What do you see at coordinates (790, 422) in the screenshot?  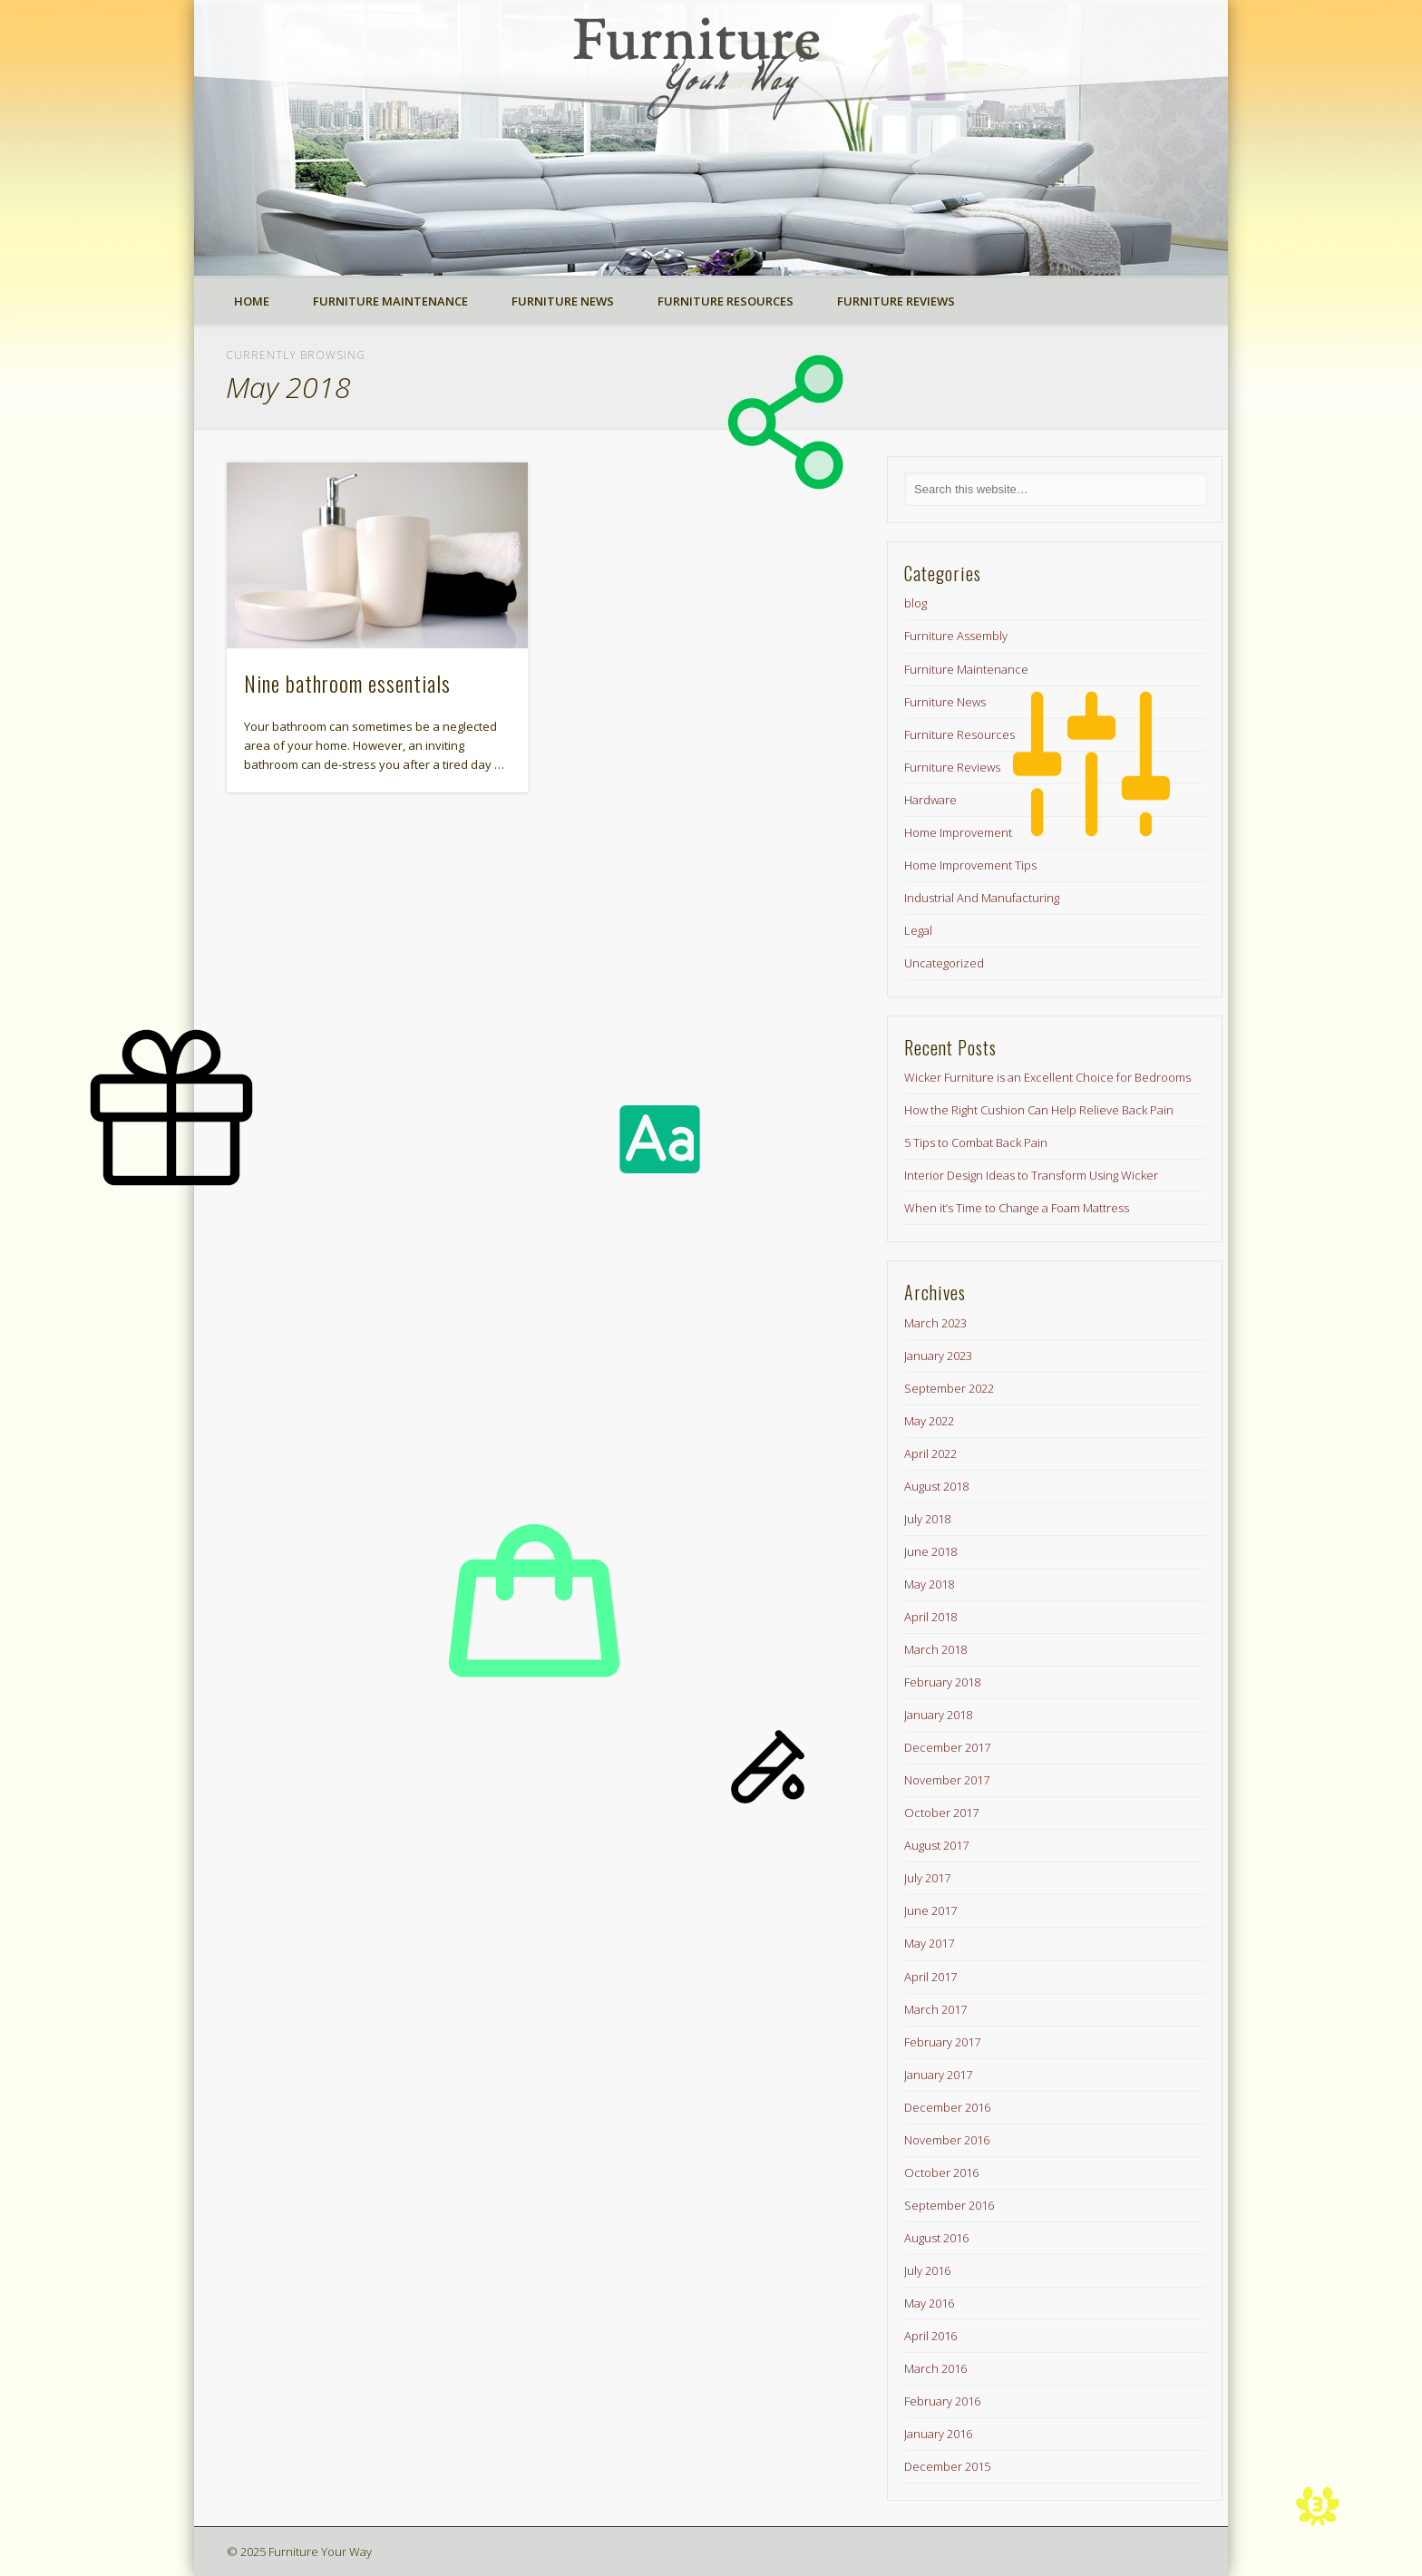 I see `share content to social networks` at bounding box center [790, 422].